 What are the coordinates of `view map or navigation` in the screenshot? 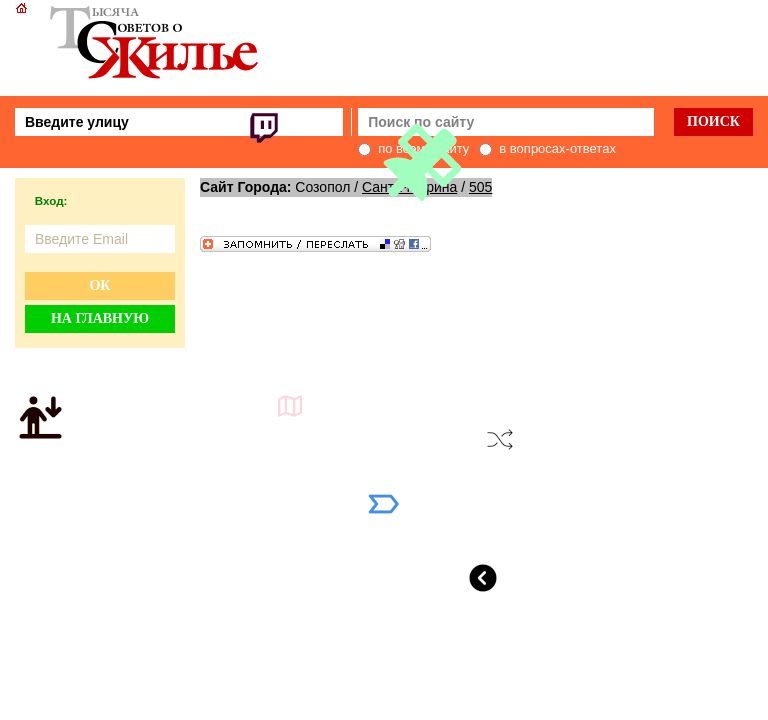 It's located at (290, 406).